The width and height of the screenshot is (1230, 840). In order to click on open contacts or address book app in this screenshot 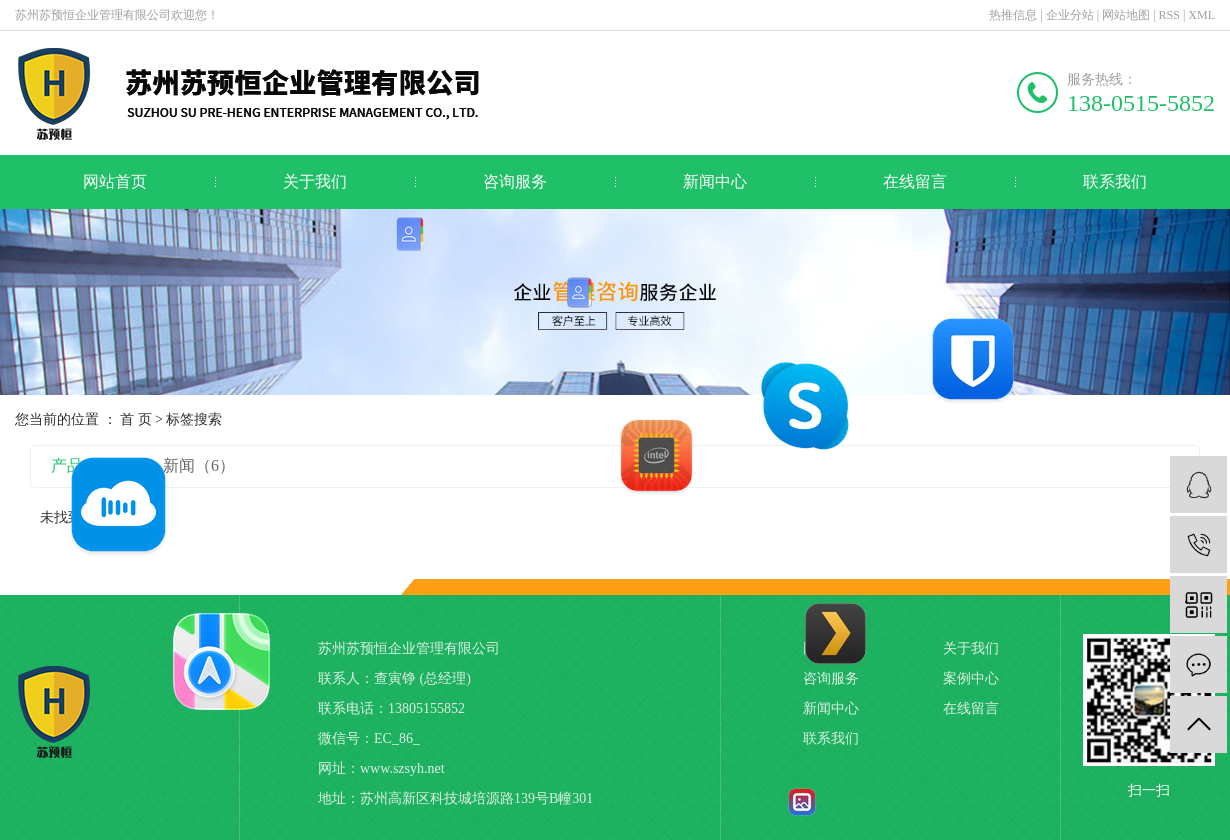, I will do `click(410, 234)`.